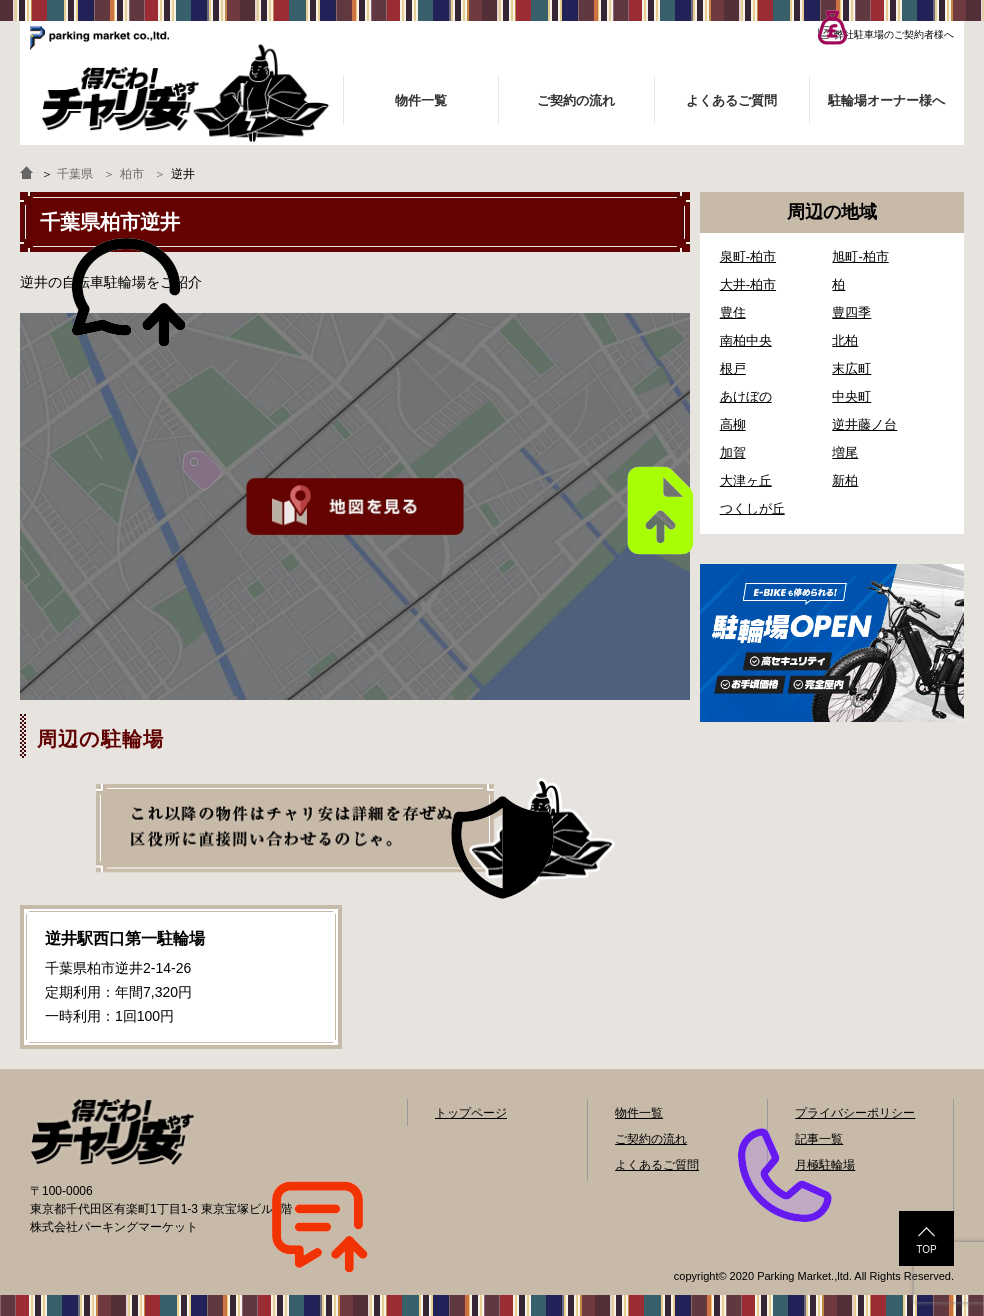  I want to click on view tax payment in pounds, so click(832, 27).